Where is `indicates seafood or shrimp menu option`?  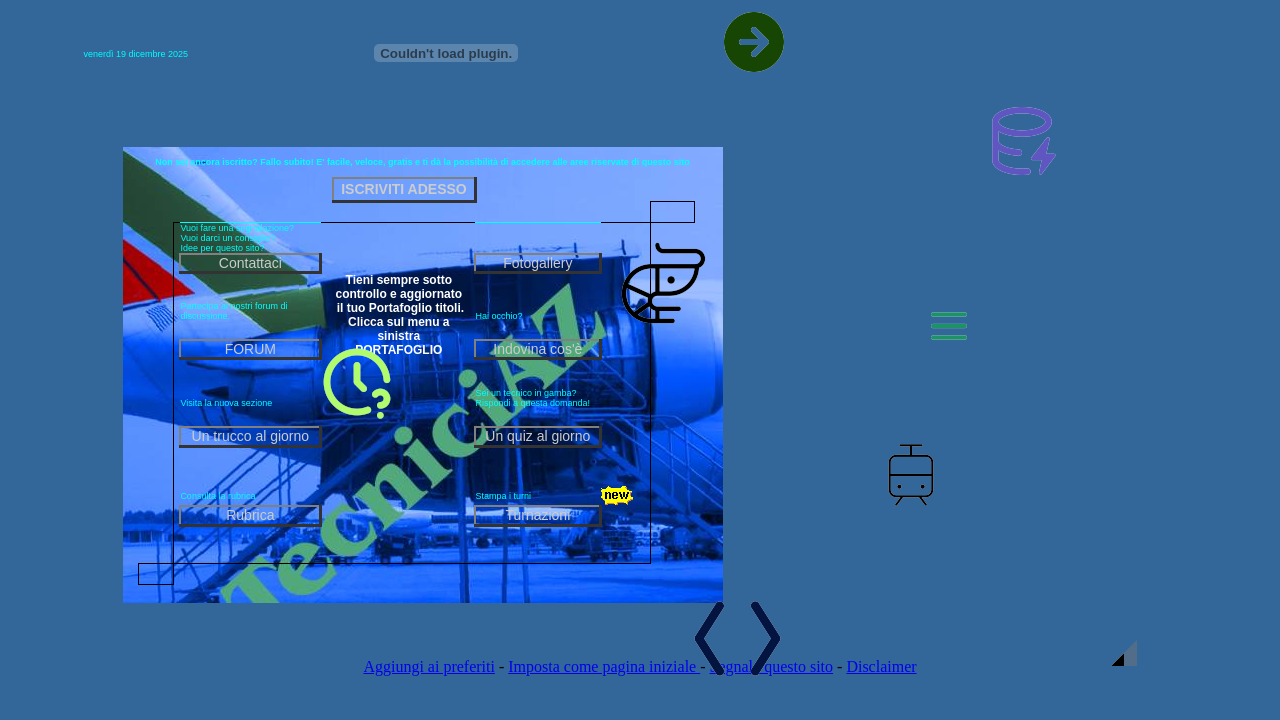 indicates seafood or shrimp menu option is located at coordinates (663, 284).